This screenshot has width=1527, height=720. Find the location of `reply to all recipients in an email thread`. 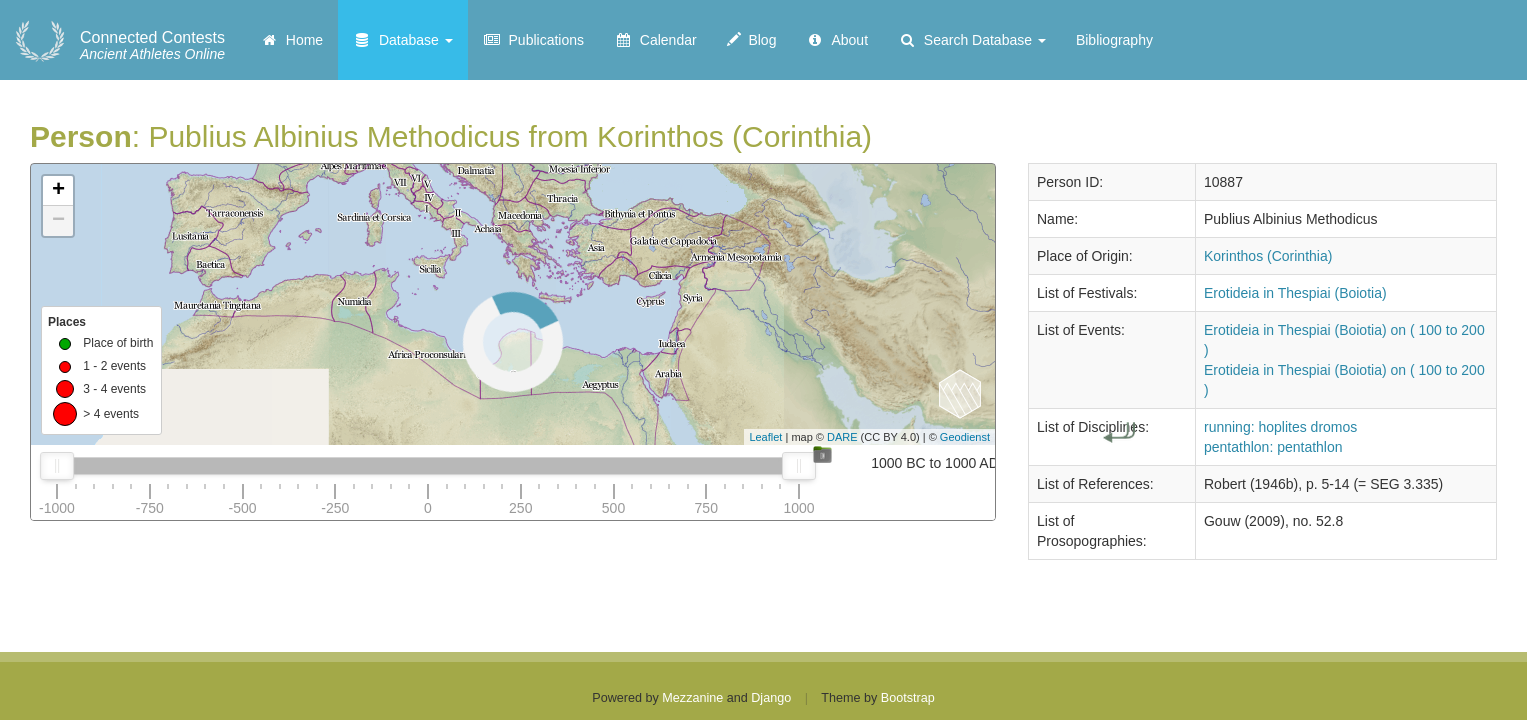

reply to all recipients in an email thread is located at coordinates (1118, 430).